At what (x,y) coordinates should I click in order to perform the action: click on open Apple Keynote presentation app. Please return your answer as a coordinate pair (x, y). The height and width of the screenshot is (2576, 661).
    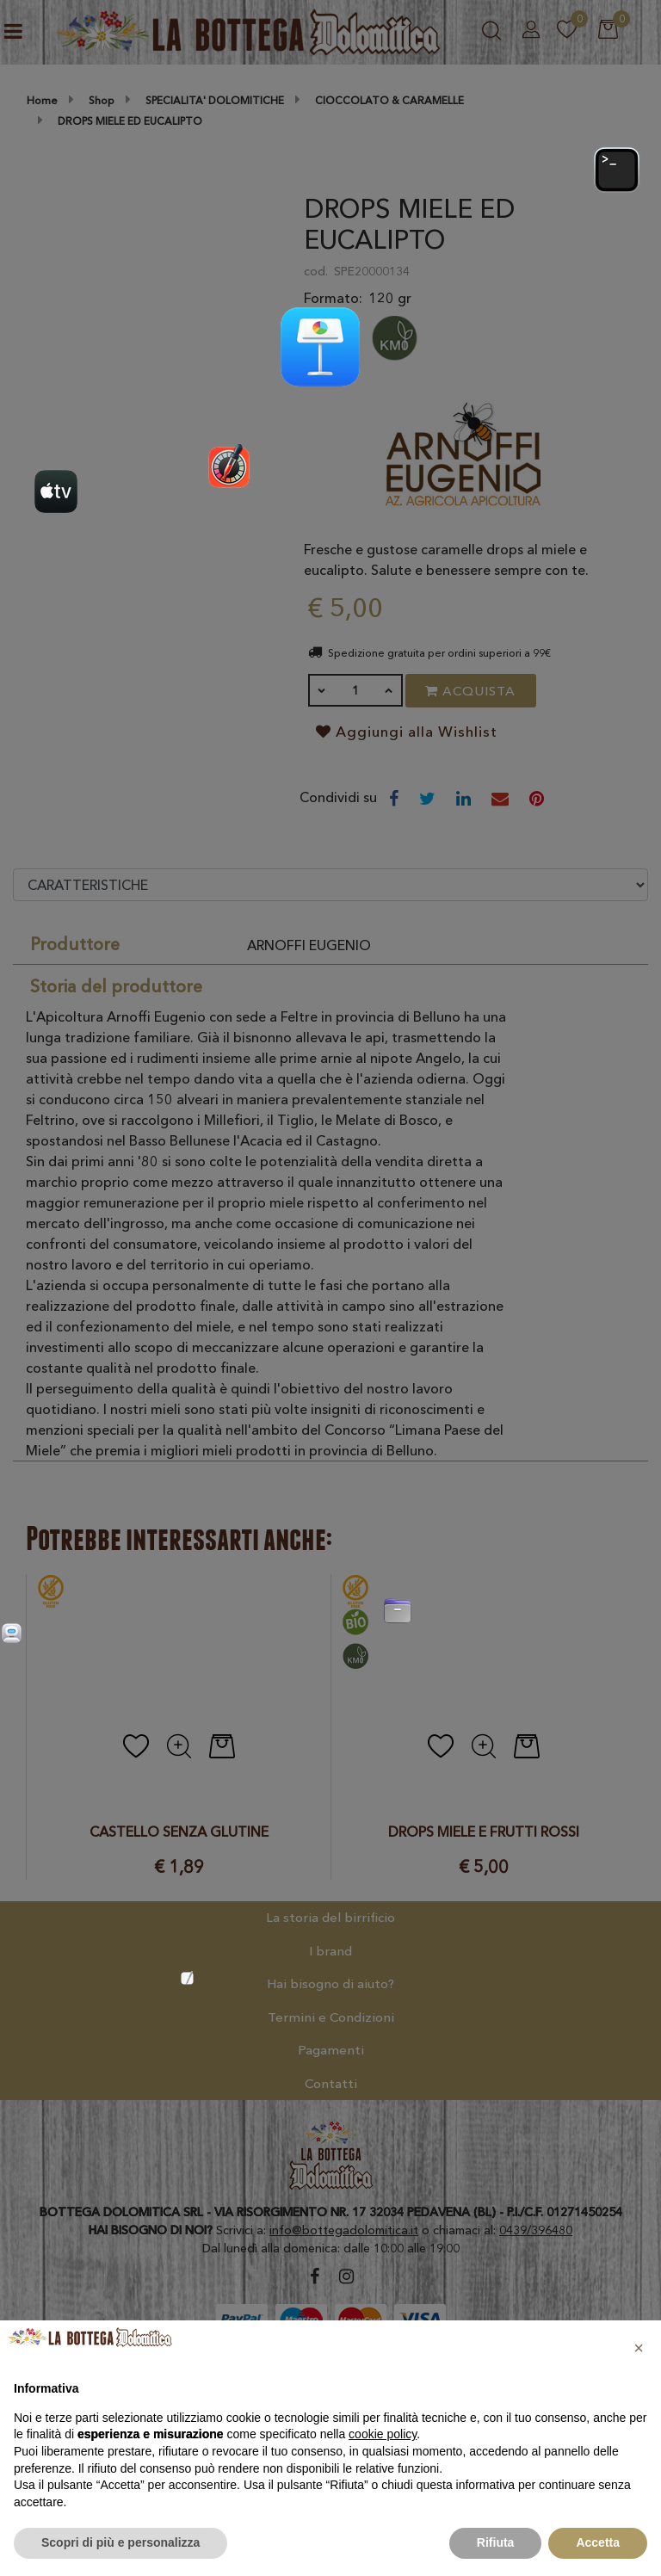
    Looking at the image, I should click on (320, 347).